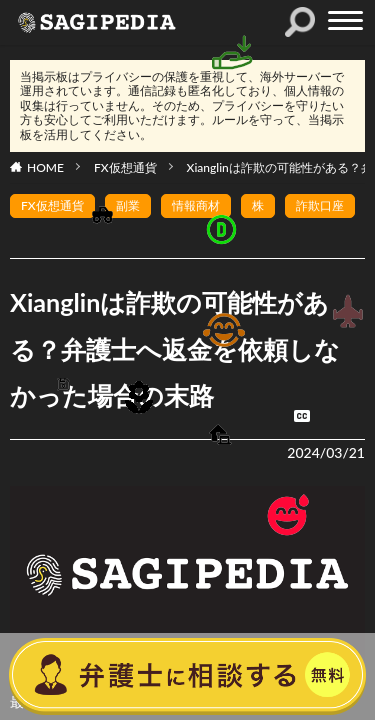 The height and width of the screenshot is (720, 375). Describe the element at coordinates (221, 229) in the screenshot. I see `indicates a "D" grade or rating` at that location.